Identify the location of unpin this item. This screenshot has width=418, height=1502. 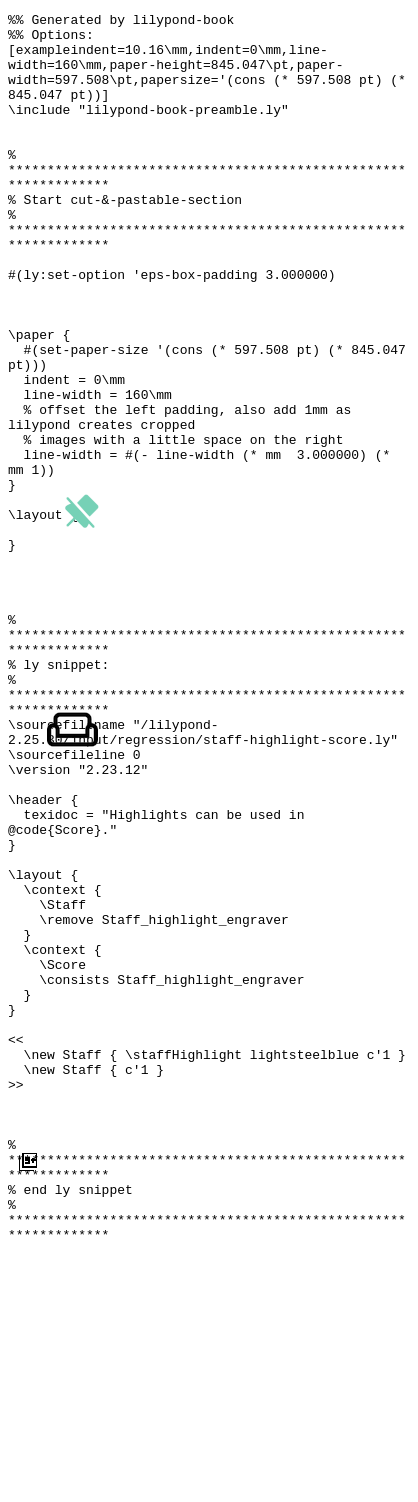
(80, 512).